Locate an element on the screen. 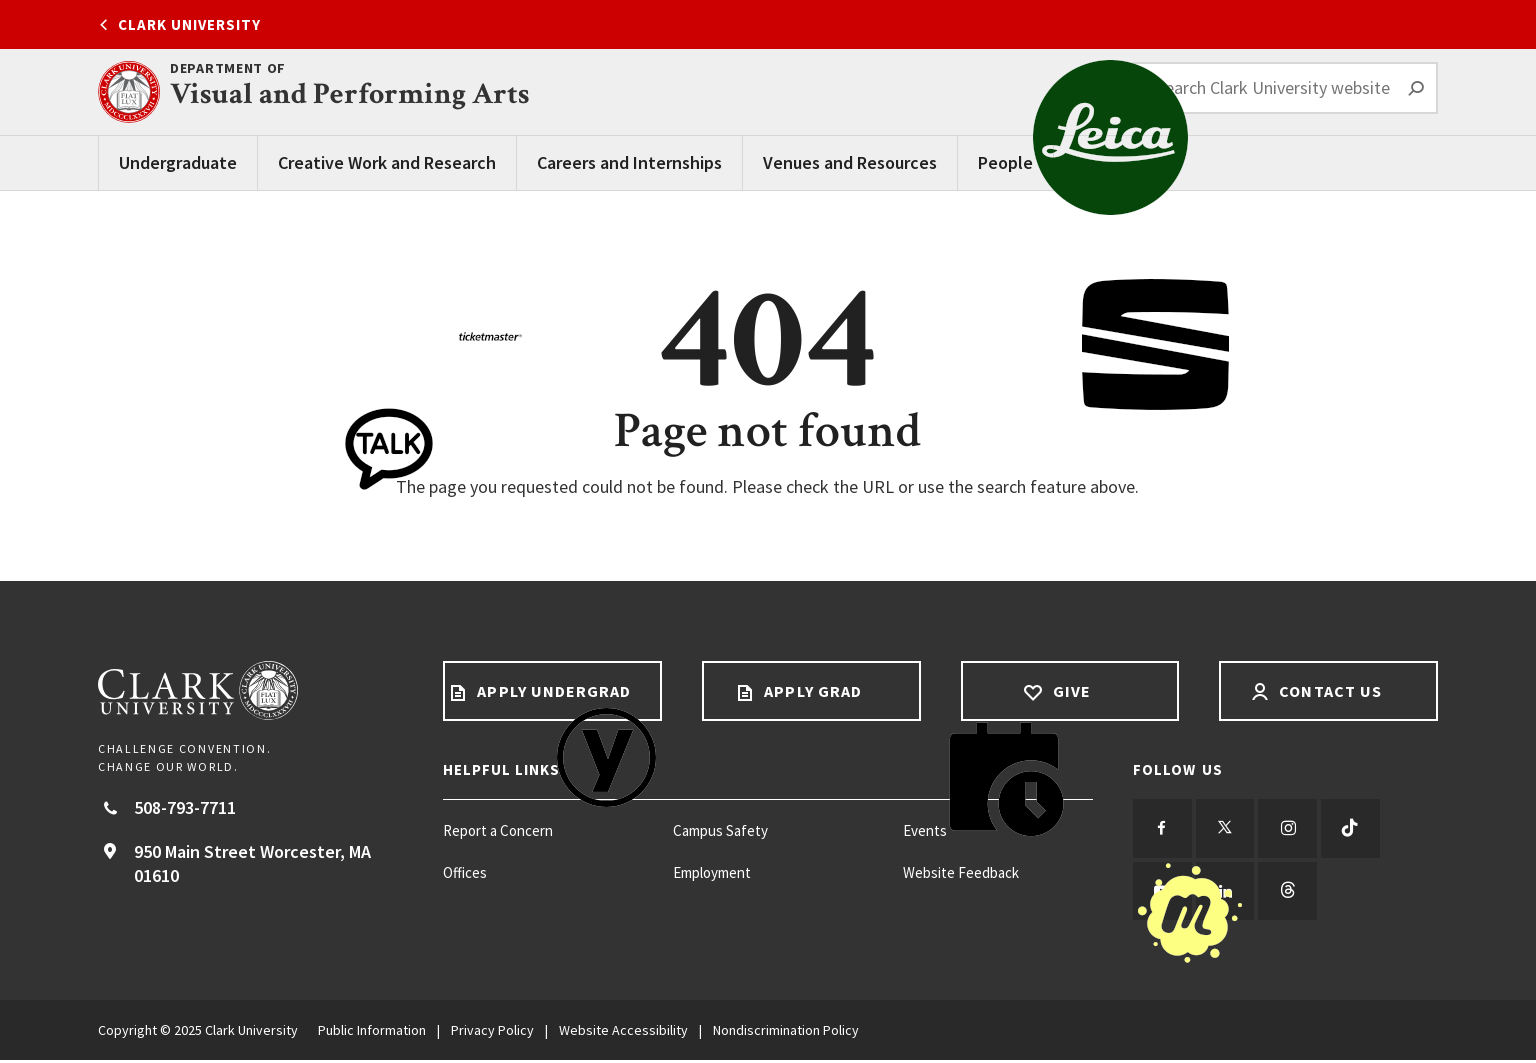 This screenshot has width=1536, height=1063. yubico security key branding is located at coordinates (606, 757).